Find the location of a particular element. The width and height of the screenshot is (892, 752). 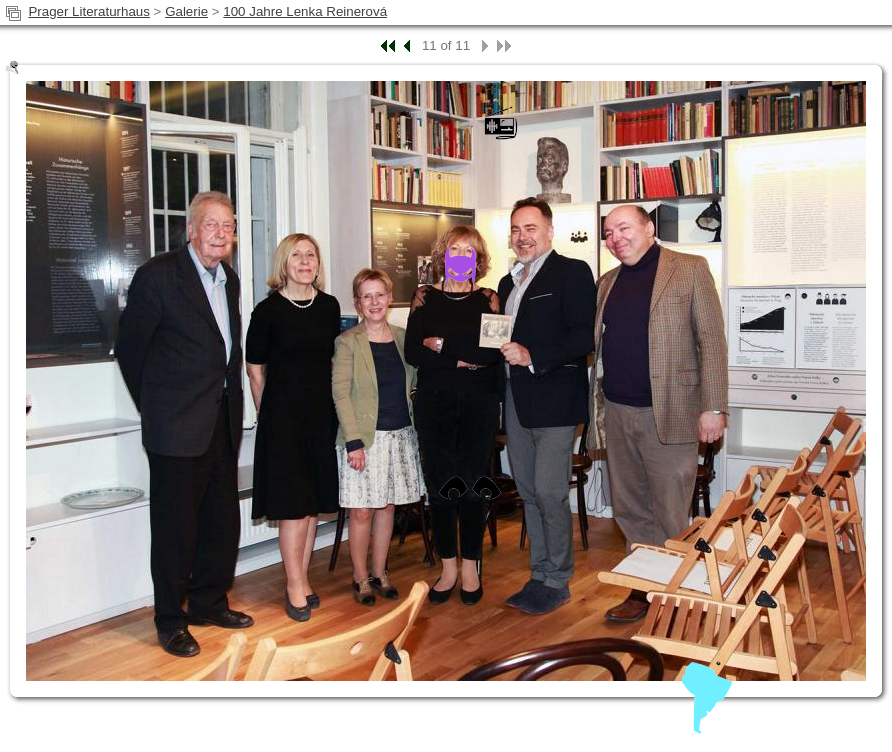

indicates a worried or anxious state is located at coordinates (469, 490).